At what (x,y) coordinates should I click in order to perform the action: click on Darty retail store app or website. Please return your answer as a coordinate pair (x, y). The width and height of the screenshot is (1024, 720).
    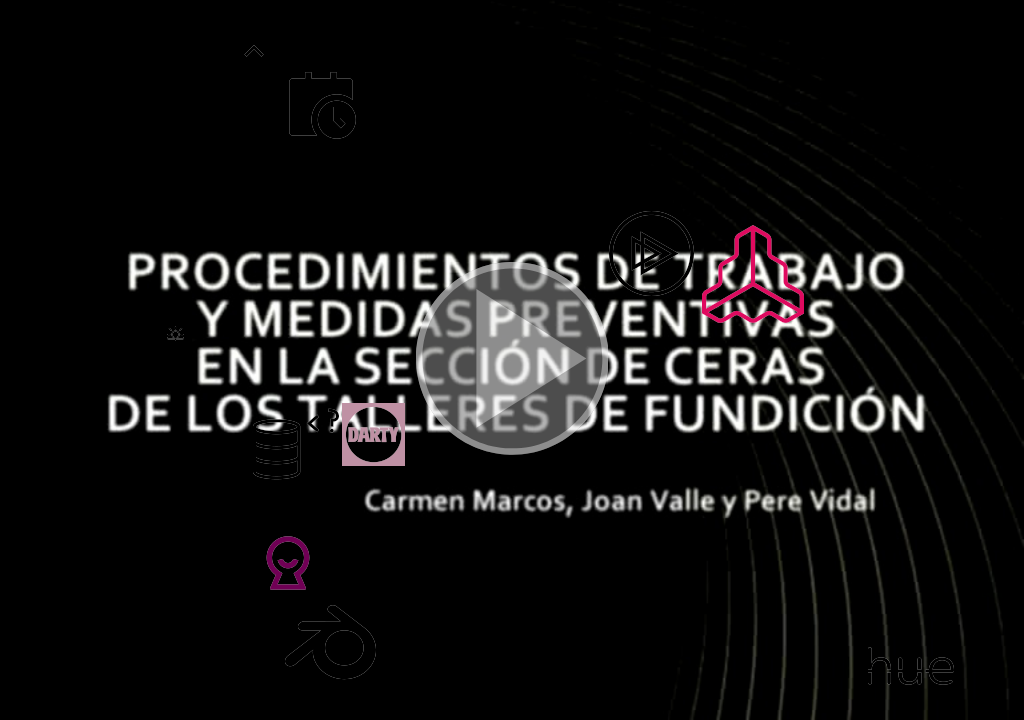
    Looking at the image, I should click on (373, 434).